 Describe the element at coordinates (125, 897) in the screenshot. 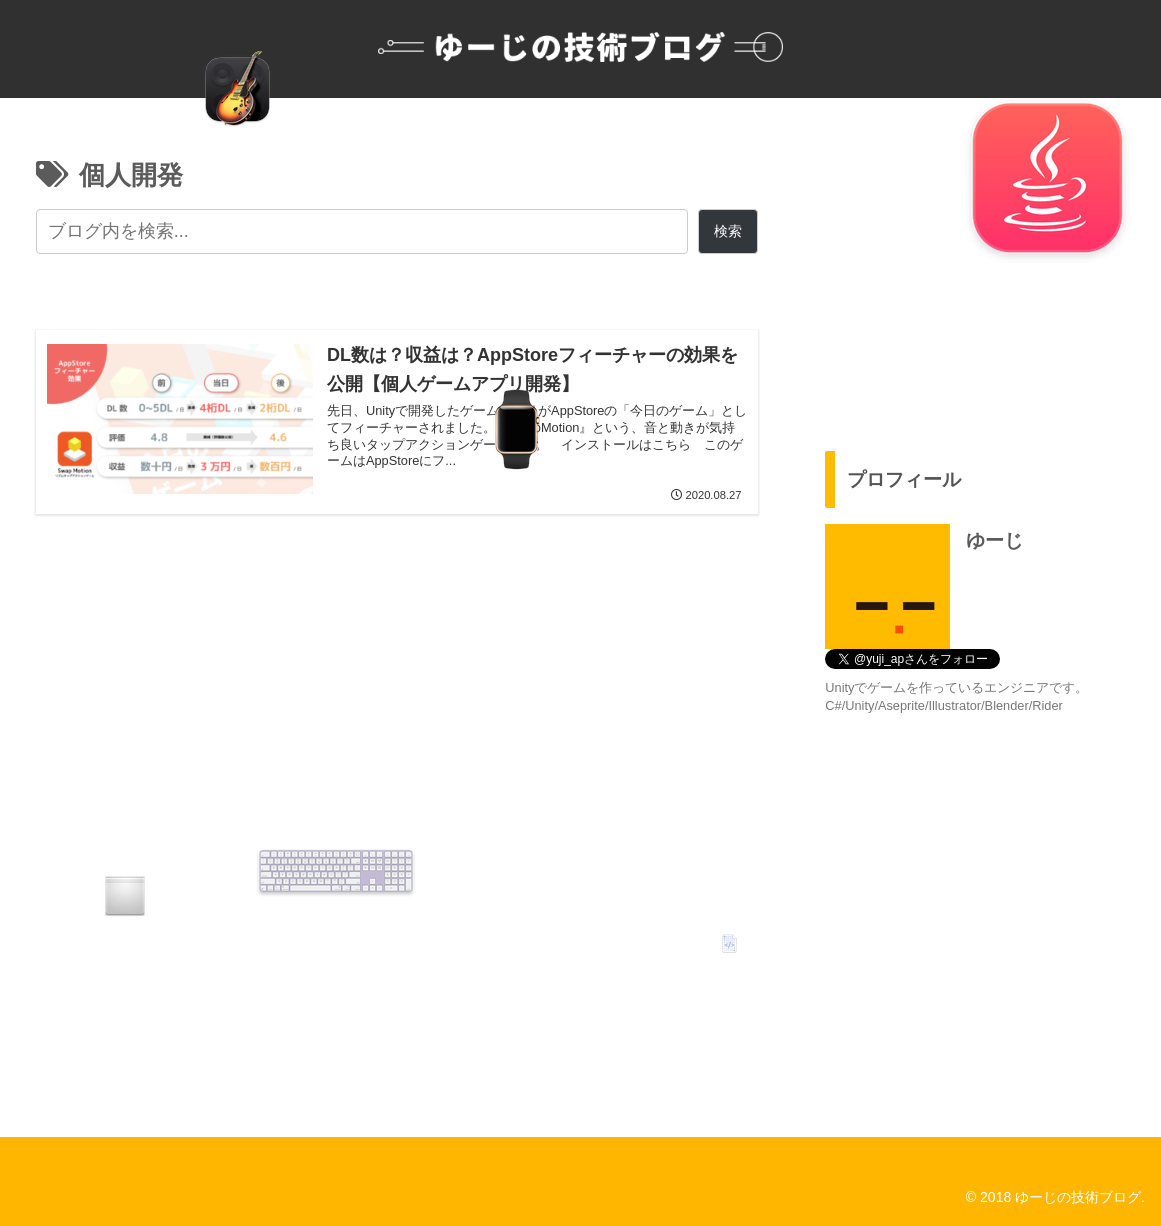

I see `magic trackpad connected via bluetooth` at that location.